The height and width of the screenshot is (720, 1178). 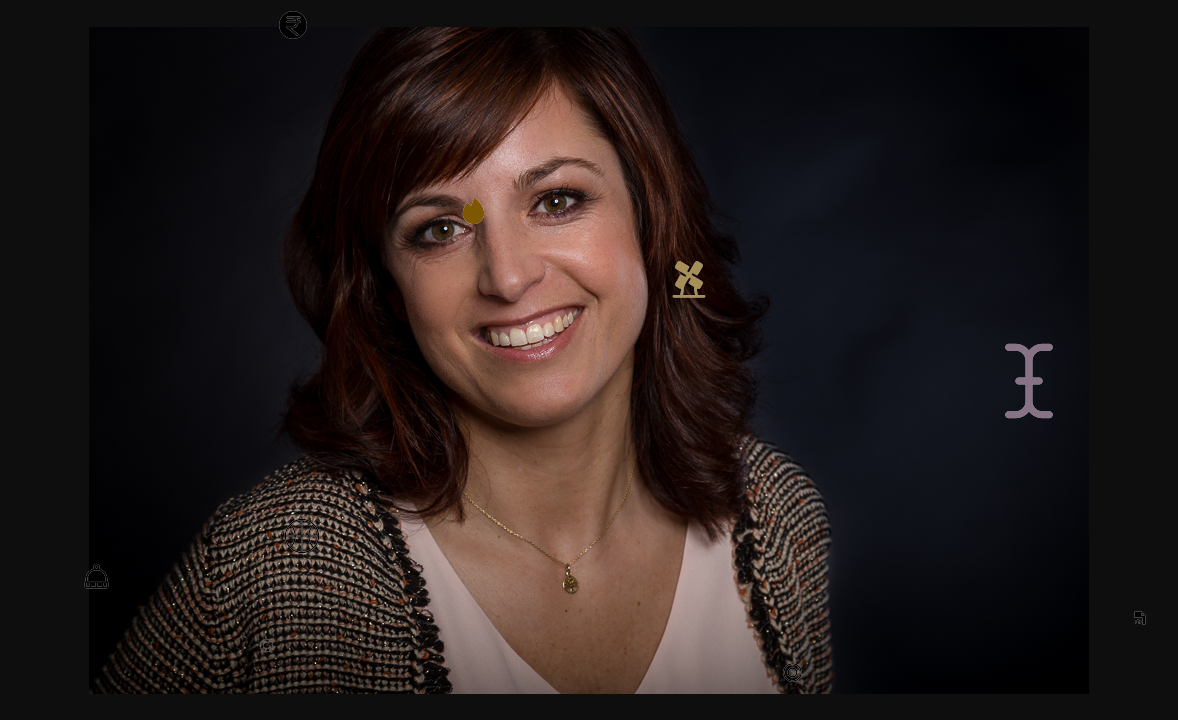 I want to click on set a goal or target, so click(x=266, y=645).